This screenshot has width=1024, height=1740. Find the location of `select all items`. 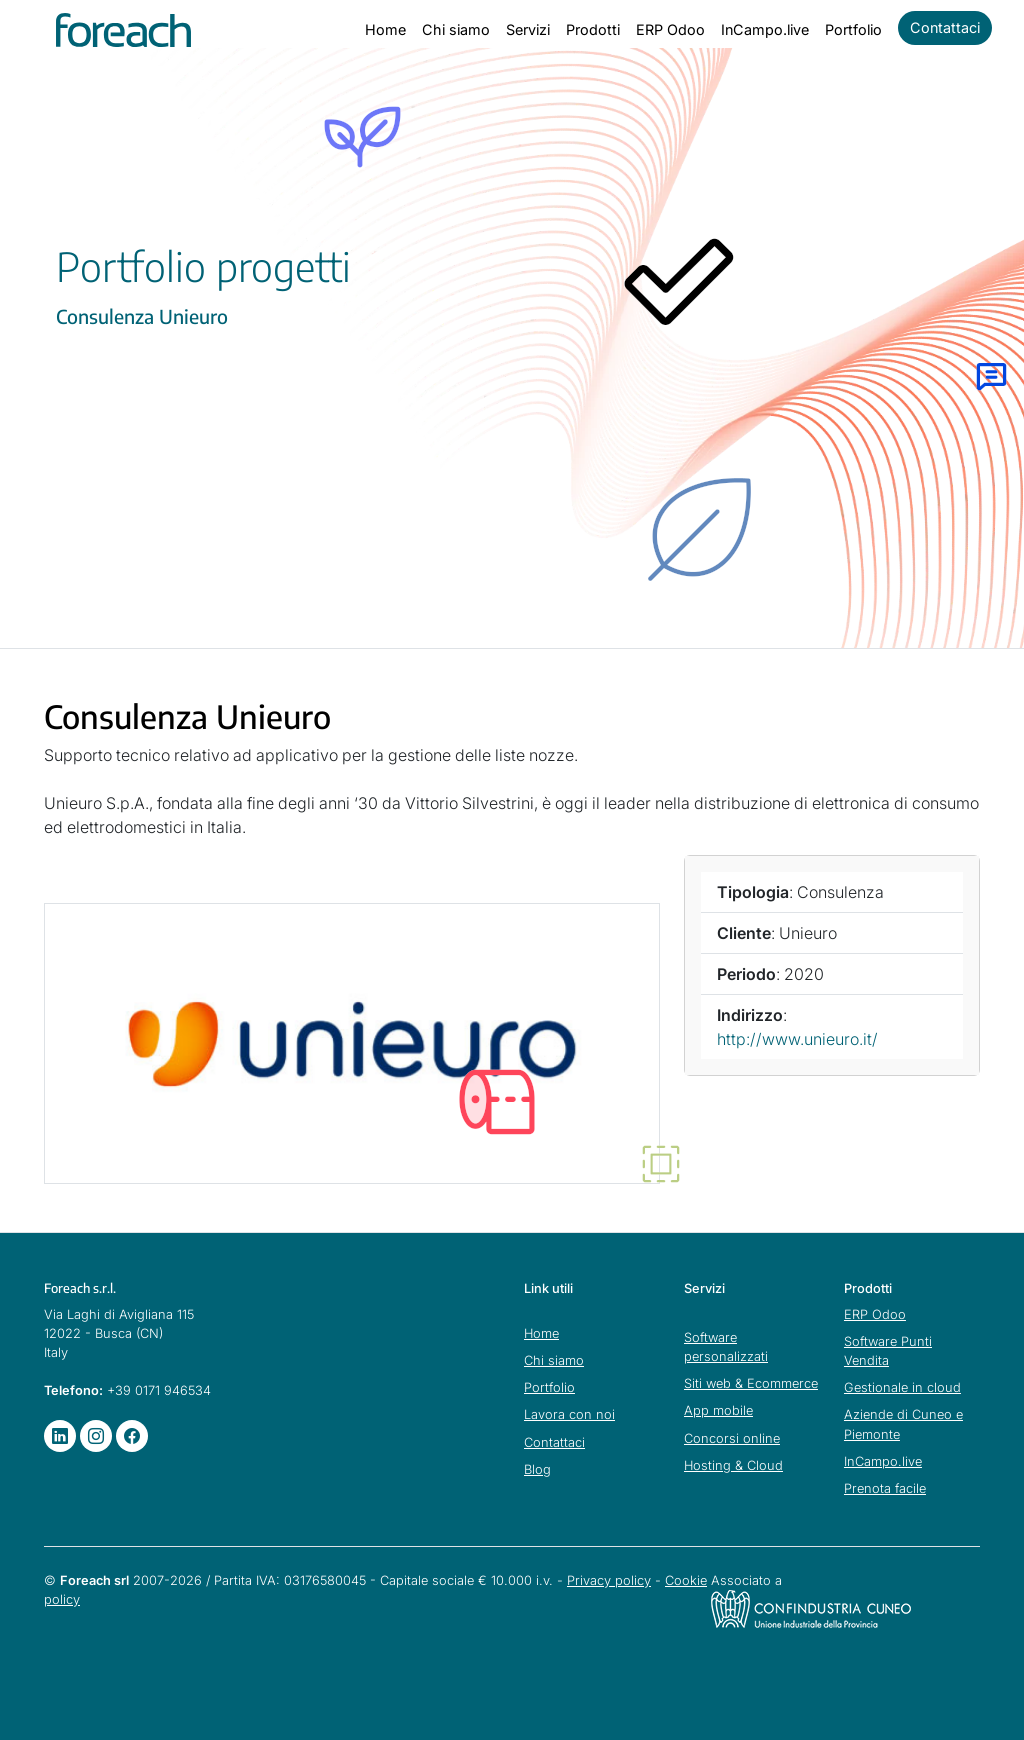

select all items is located at coordinates (661, 1164).